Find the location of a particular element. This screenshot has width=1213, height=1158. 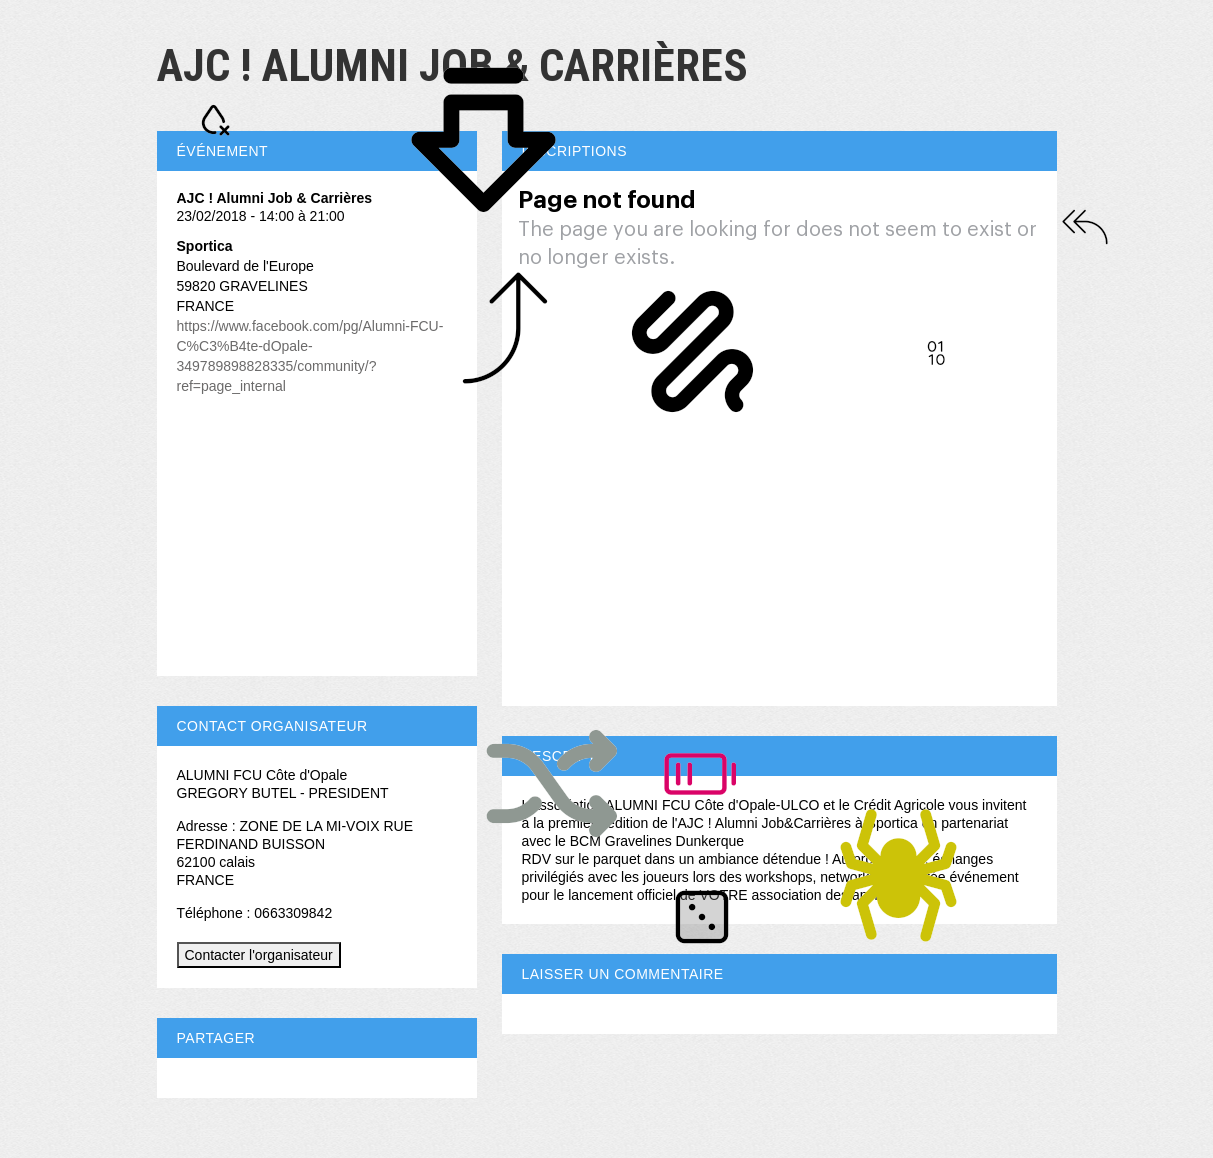

indicates bug or error in the system is located at coordinates (898, 874).